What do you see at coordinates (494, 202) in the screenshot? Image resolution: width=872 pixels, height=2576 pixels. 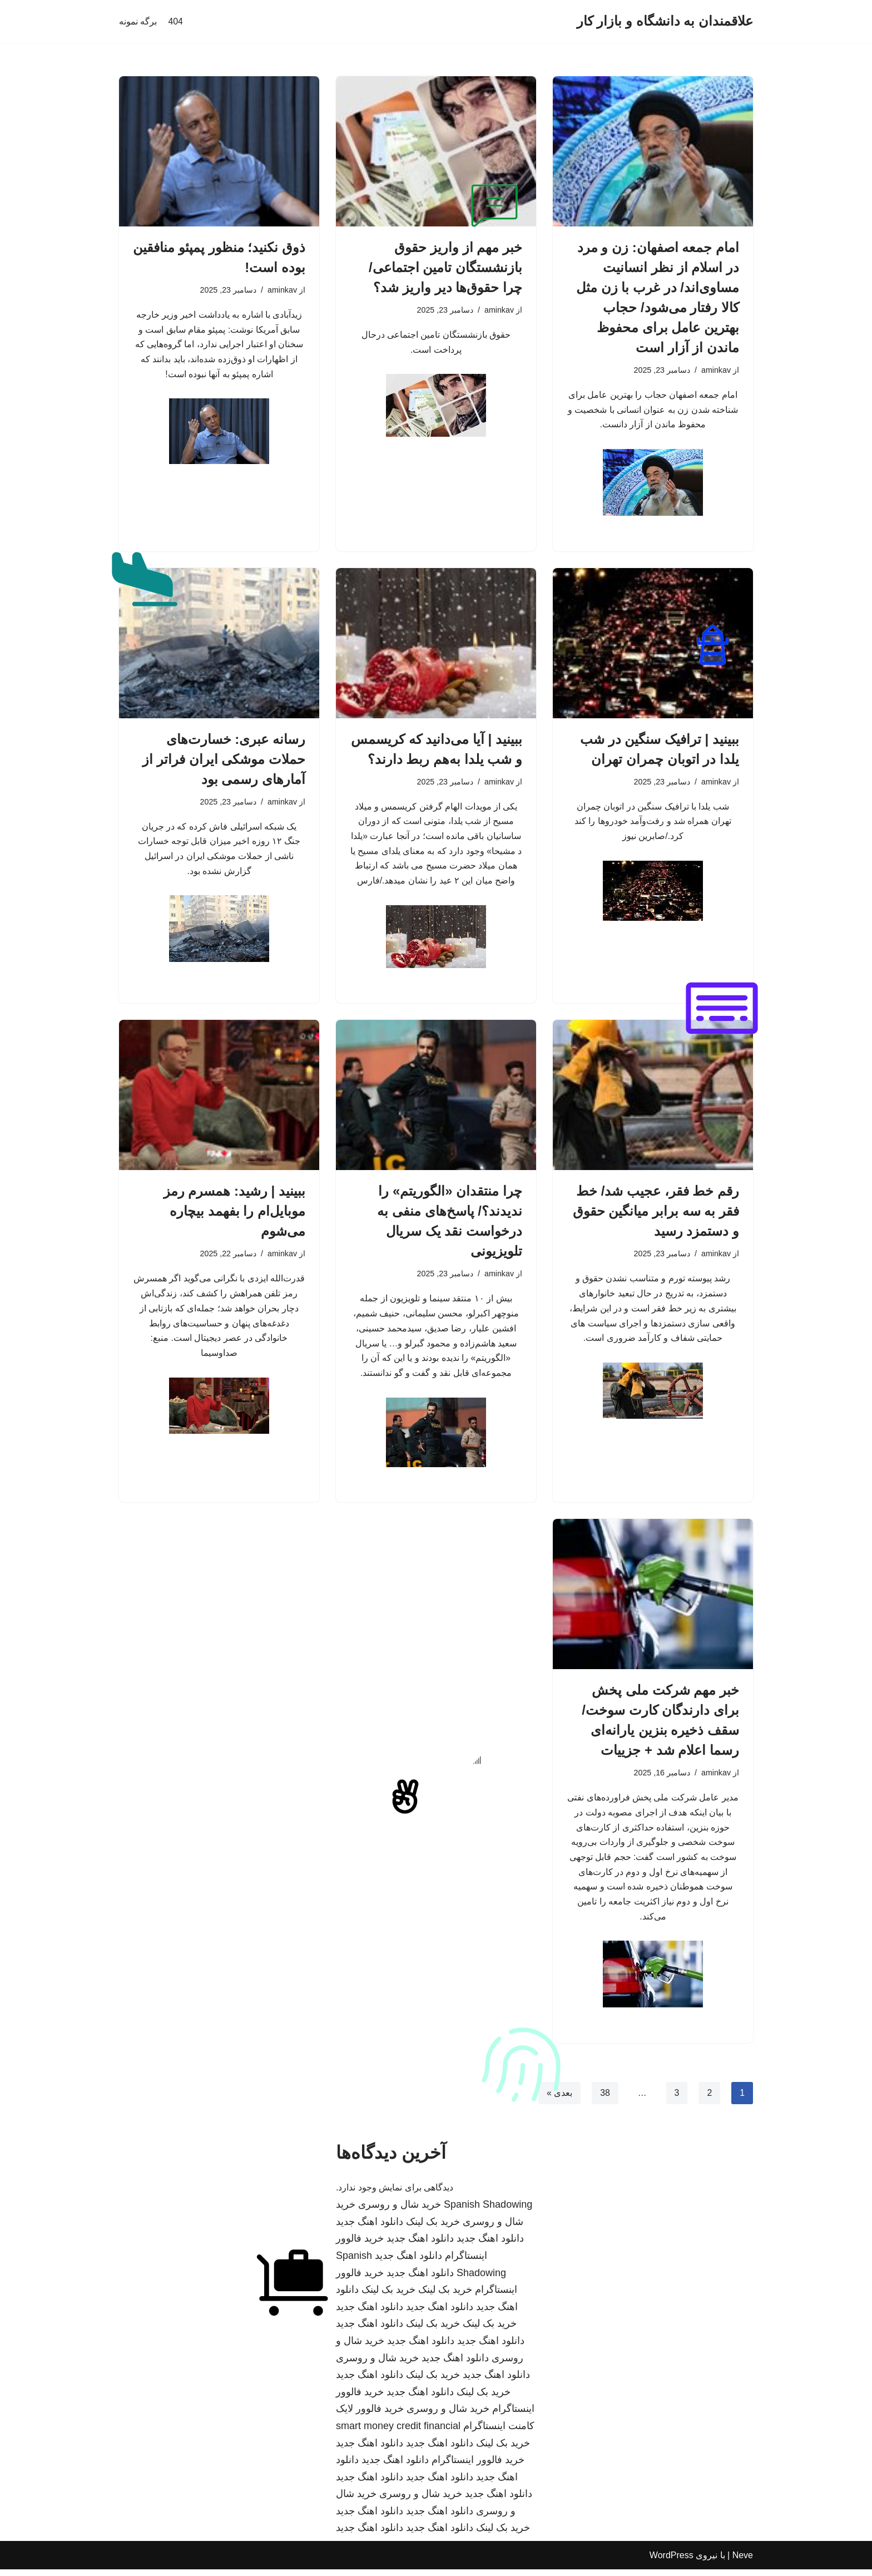 I see `open chat or messaging` at bounding box center [494, 202].